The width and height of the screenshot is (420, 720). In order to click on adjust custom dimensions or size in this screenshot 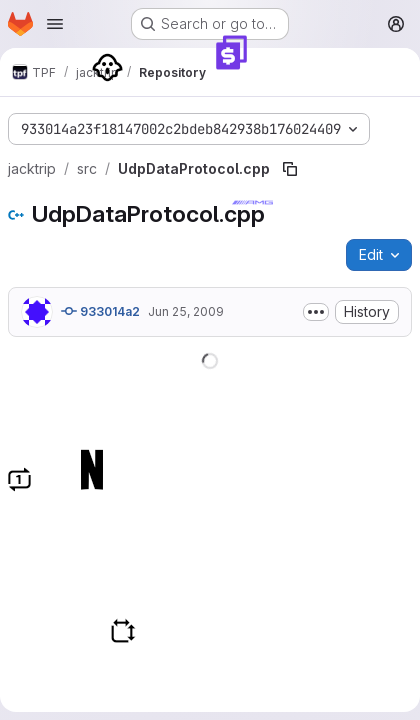, I will do `click(122, 632)`.